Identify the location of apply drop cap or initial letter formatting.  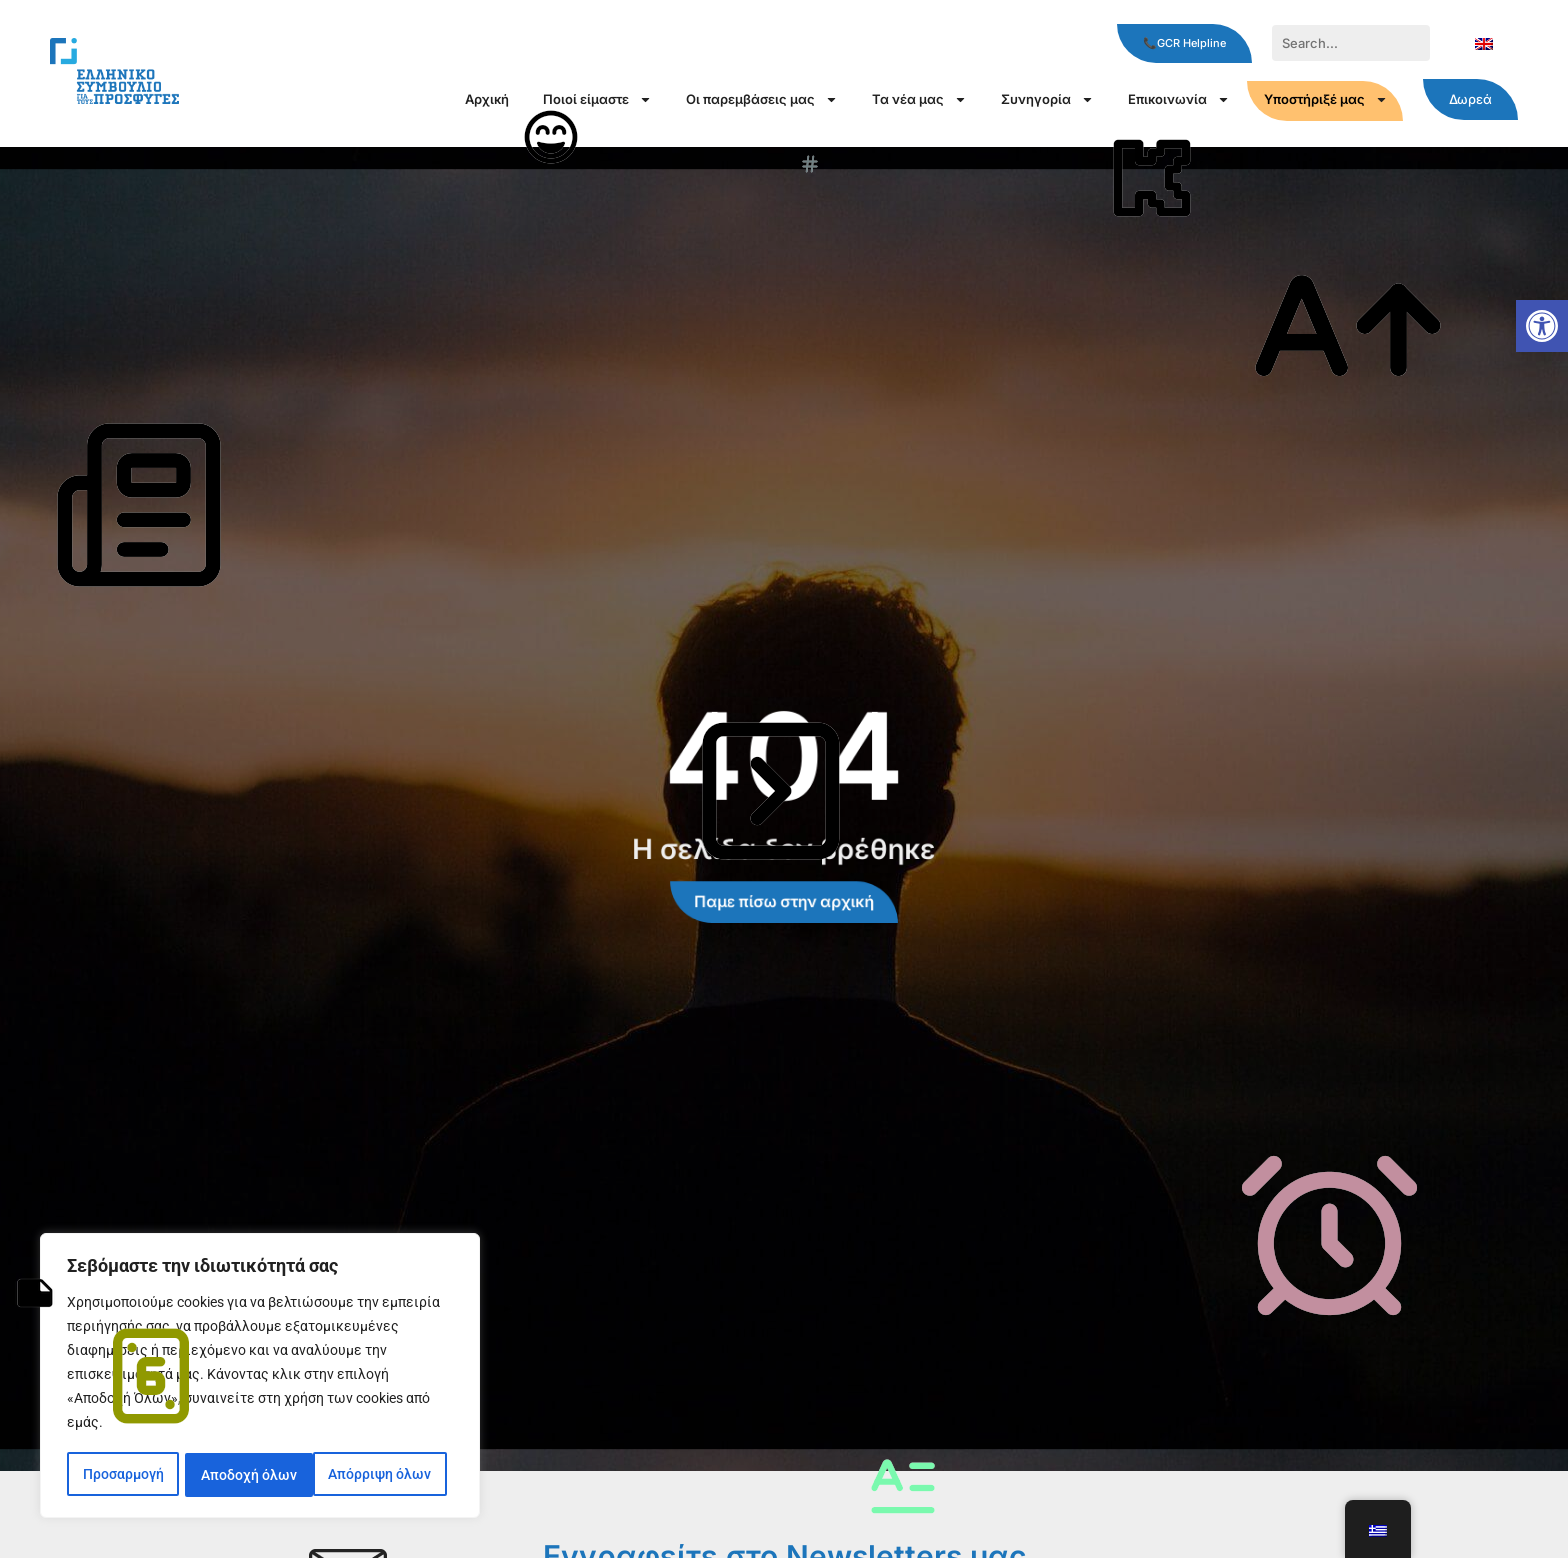
(903, 1488).